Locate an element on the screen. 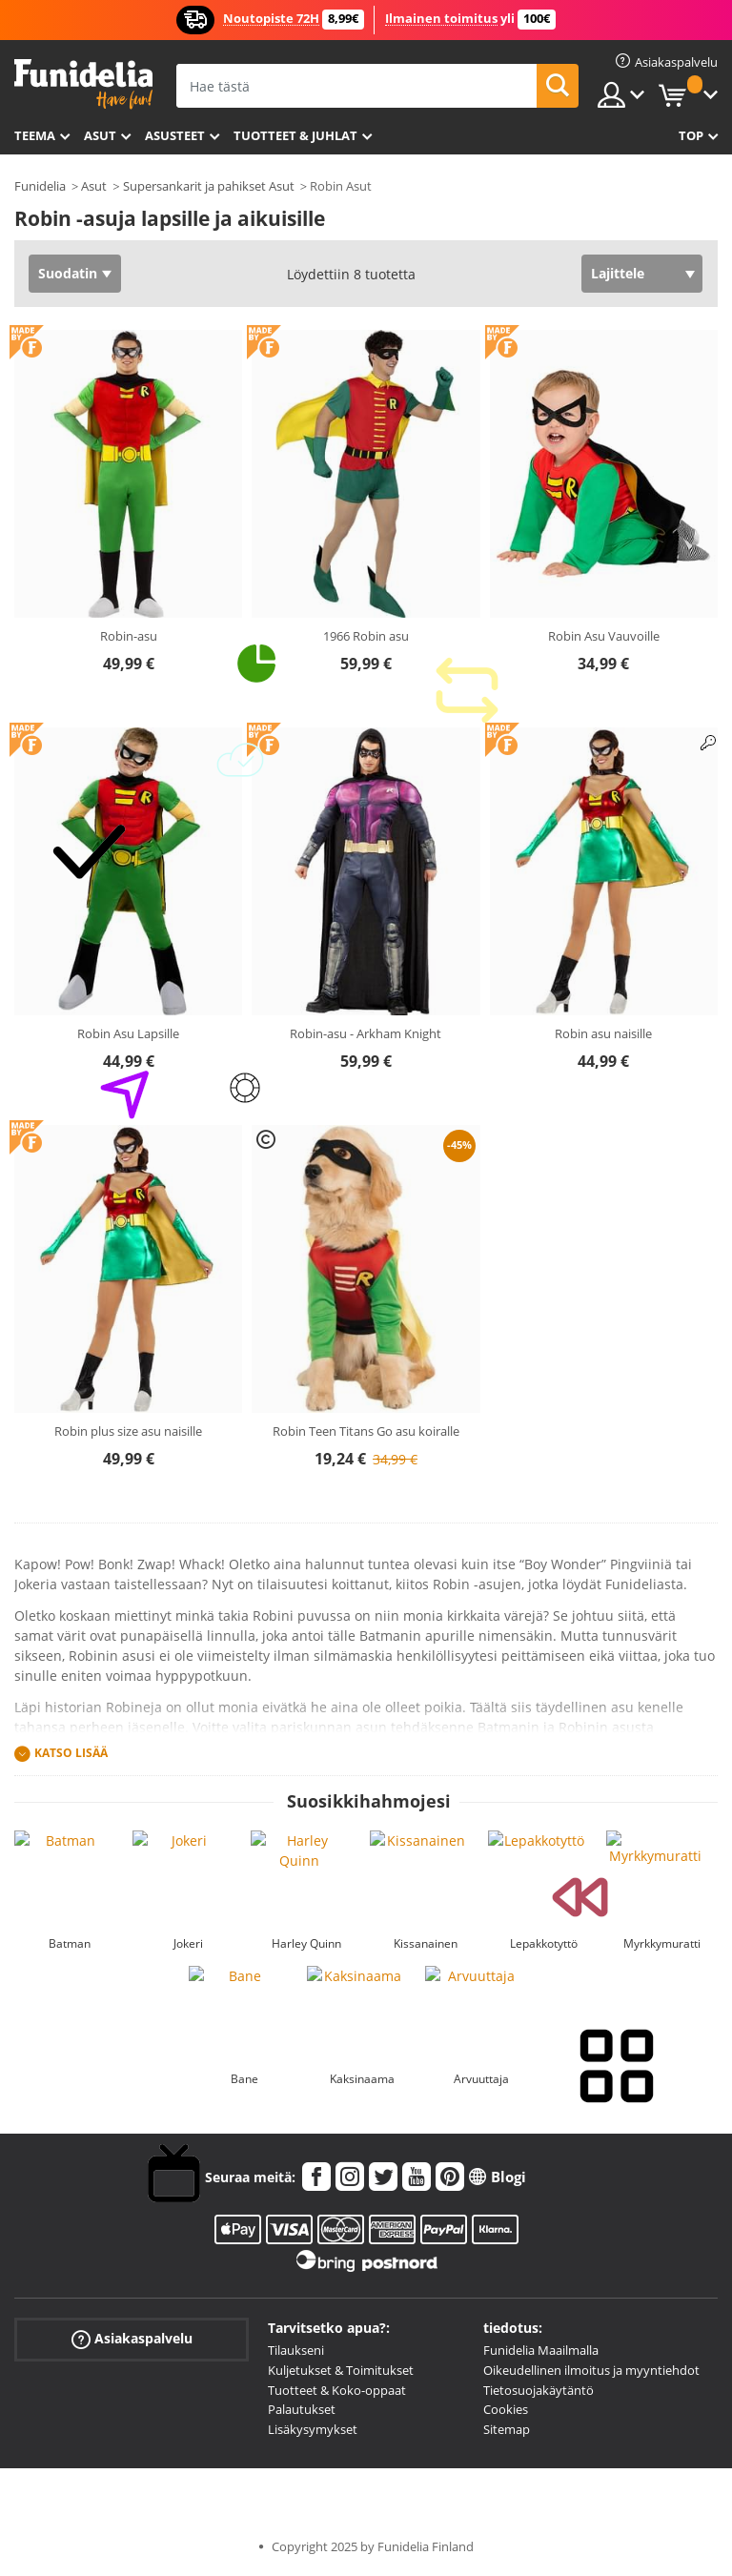  access casino or gambling games is located at coordinates (245, 1088).